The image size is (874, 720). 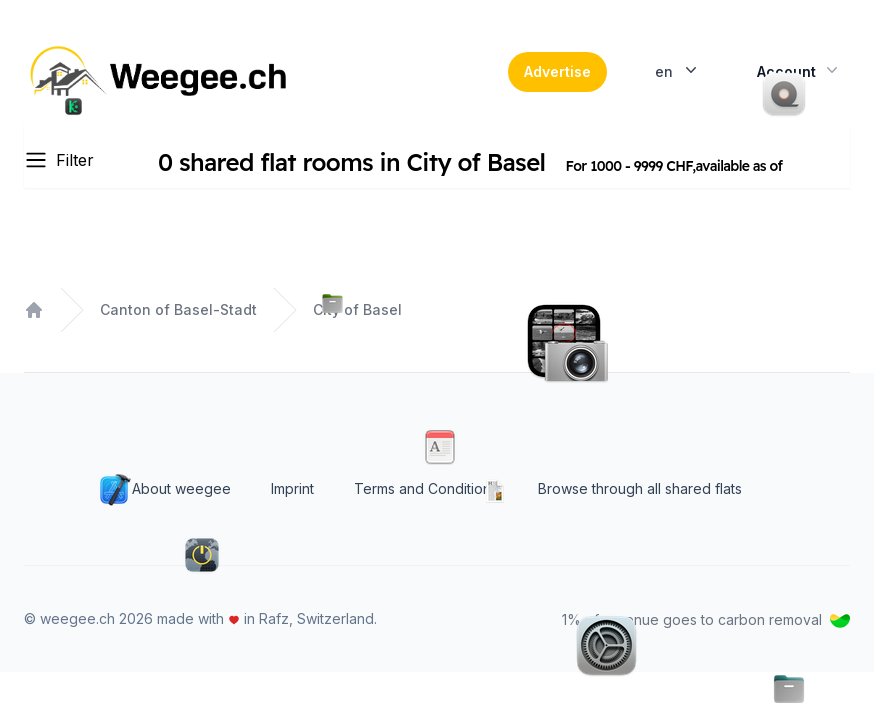 I want to click on open Xcode development environment, so click(x=114, y=490).